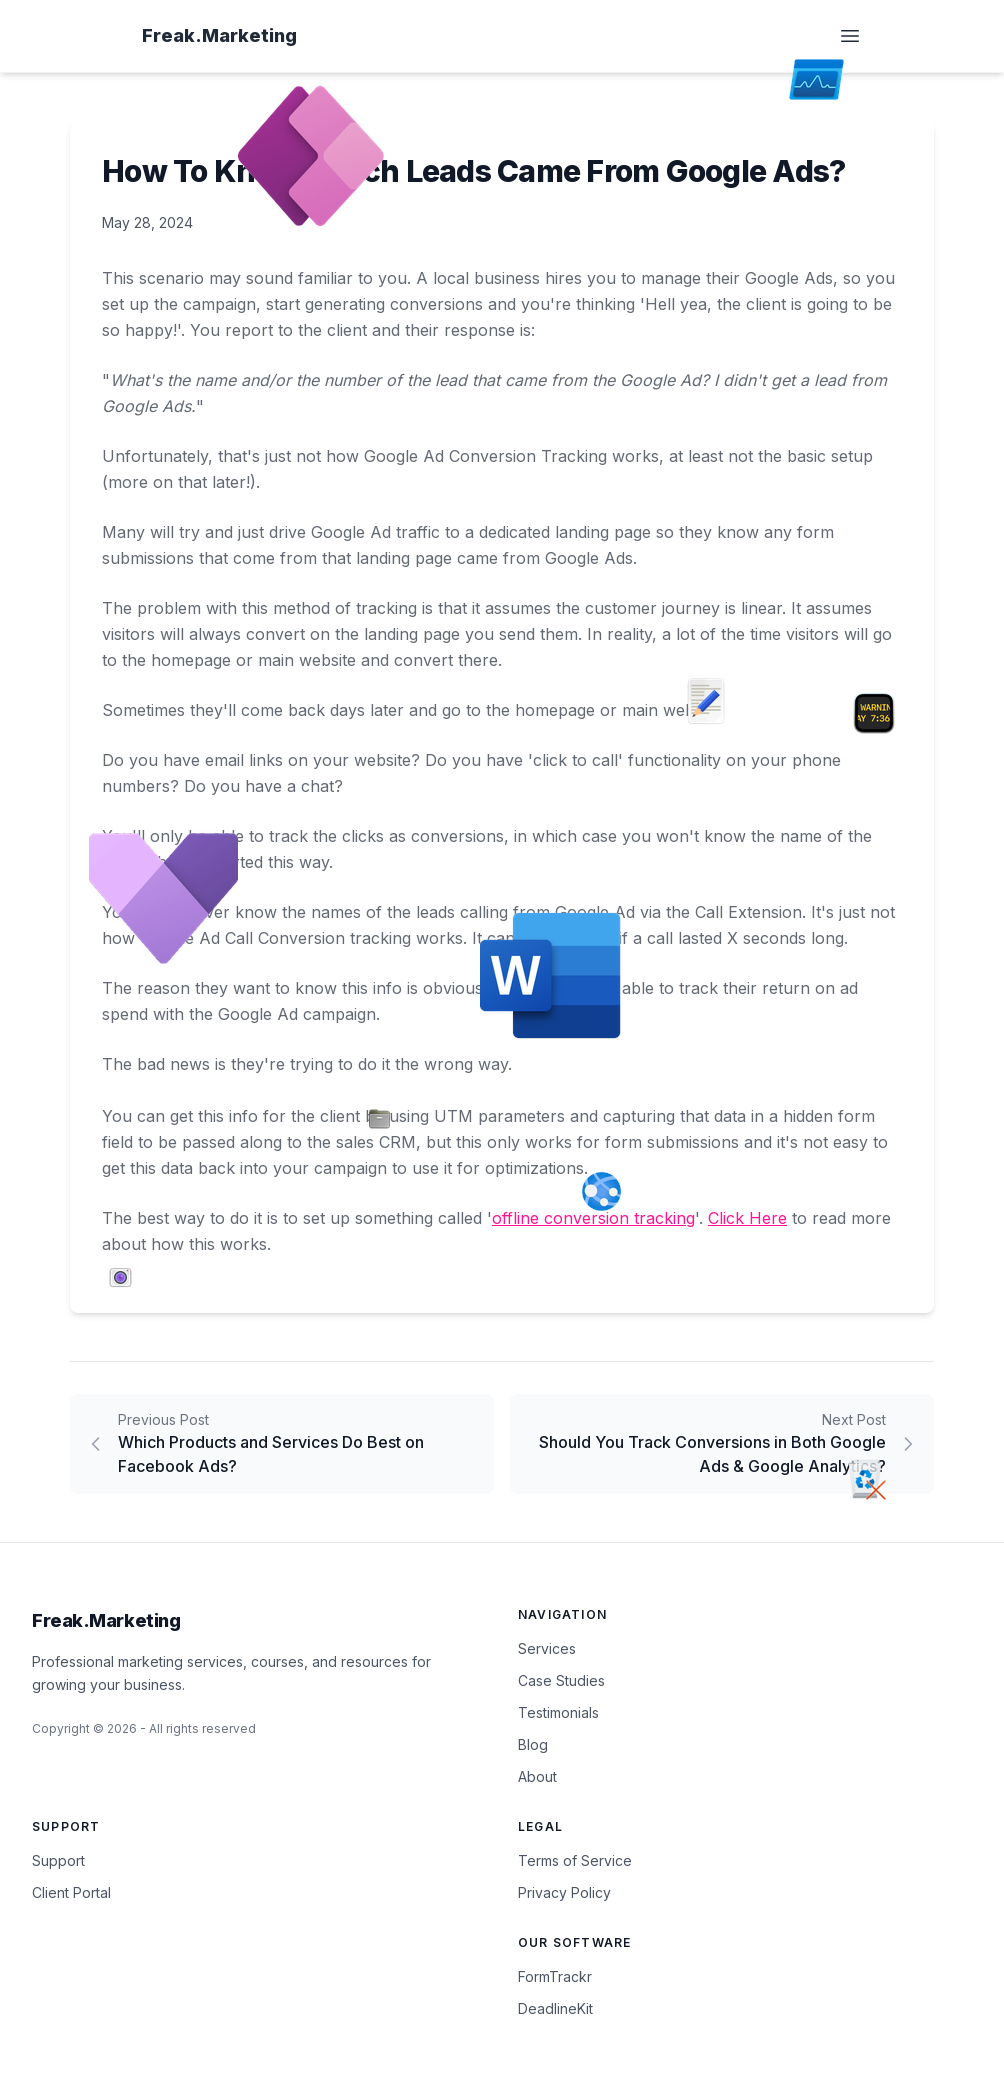 The height and width of the screenshot is (2083, 1004). What do you see at coordinates (311, 156) in the screenshot?
I see `open Microsoft Power Apps` at bounding box center [311, 156].